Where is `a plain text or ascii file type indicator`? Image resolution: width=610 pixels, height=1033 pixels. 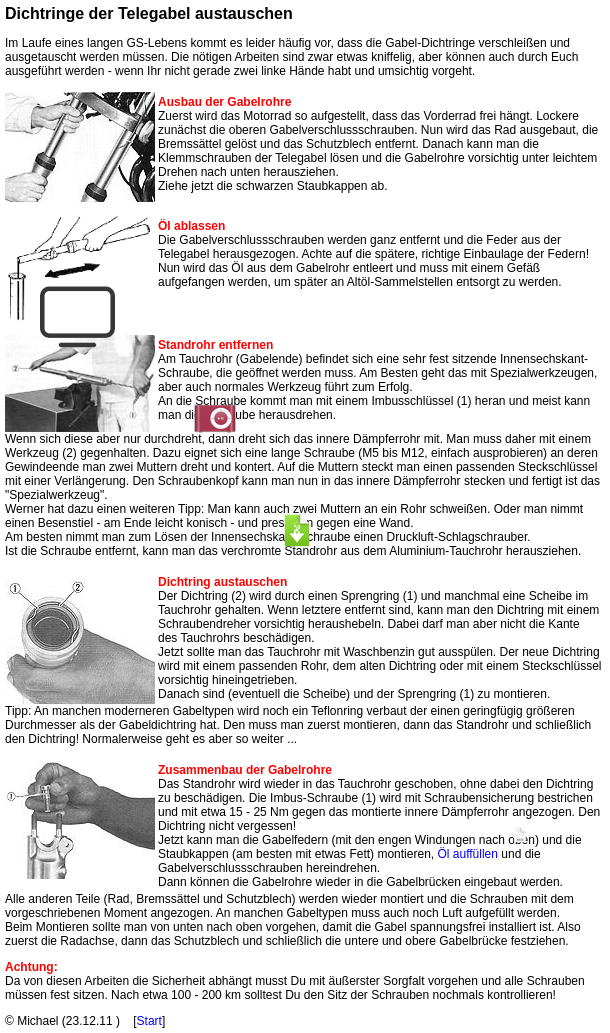
a plain text or ascii file type indicator is located at coordinates (520, 835).